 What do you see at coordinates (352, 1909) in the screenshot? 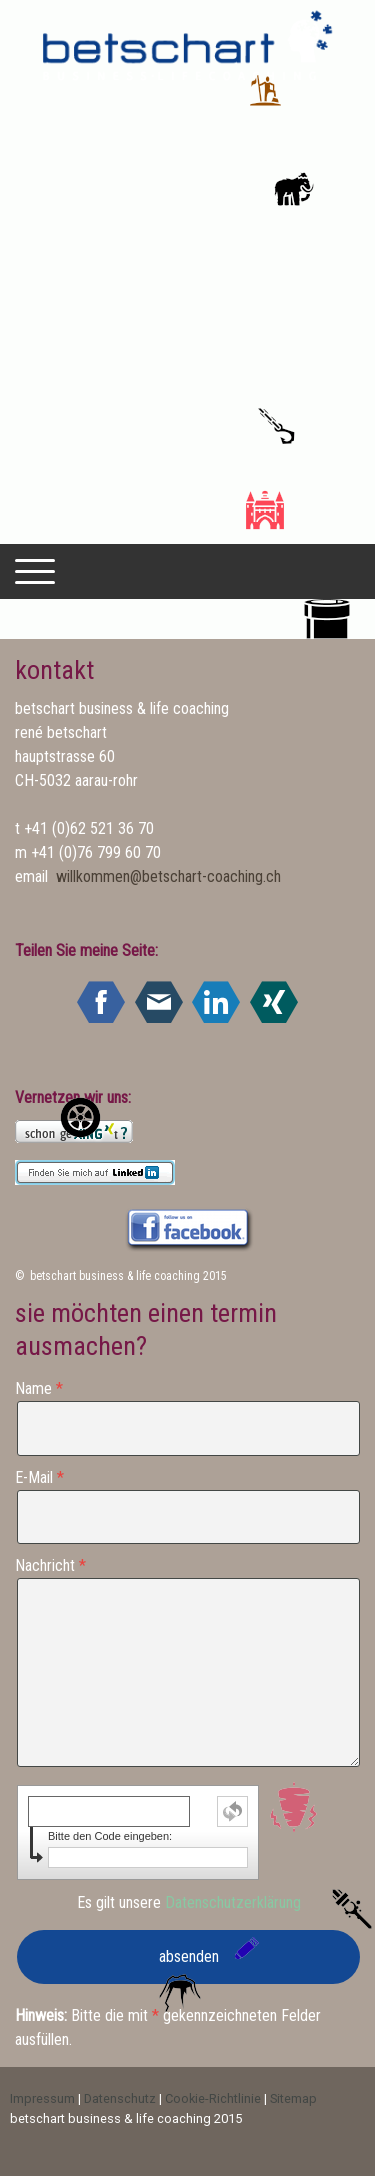
I see `fire laser weapon or special attack` at bounding box center [352, 1909].